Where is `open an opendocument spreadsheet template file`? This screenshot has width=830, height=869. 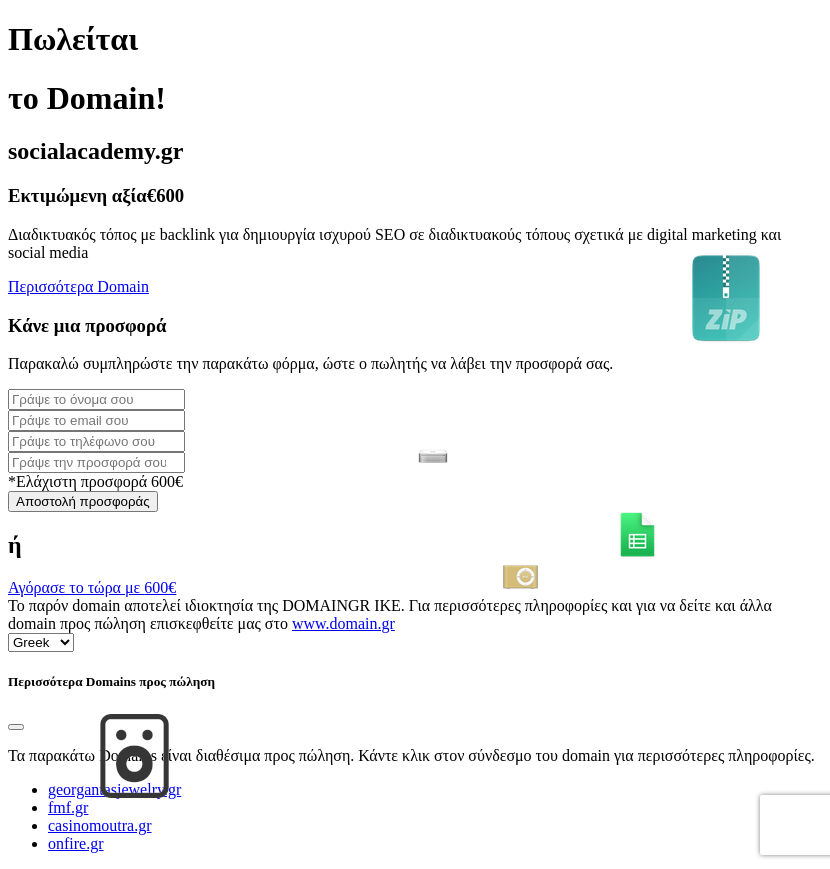 open an opendocument spreadsheet template file is located at coordinates (637, 535).